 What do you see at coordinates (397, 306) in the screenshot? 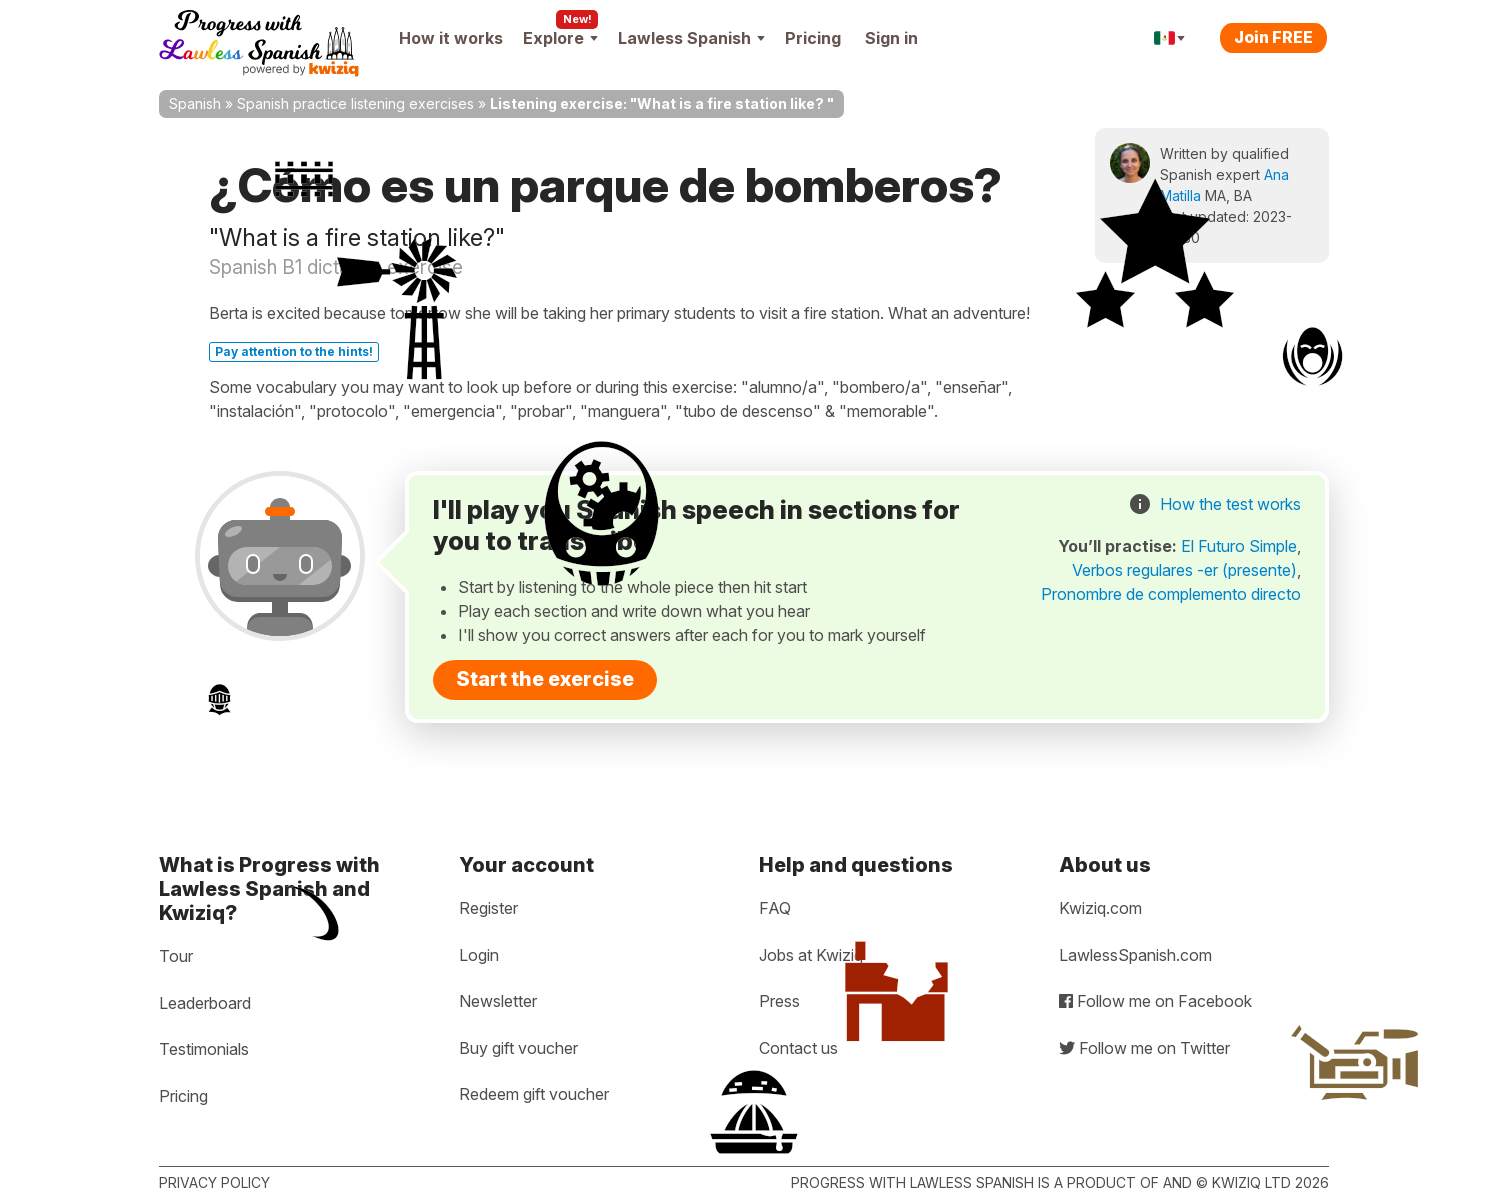
I see `windmill or wind pump structure icon` at bounding box center [397, 306].